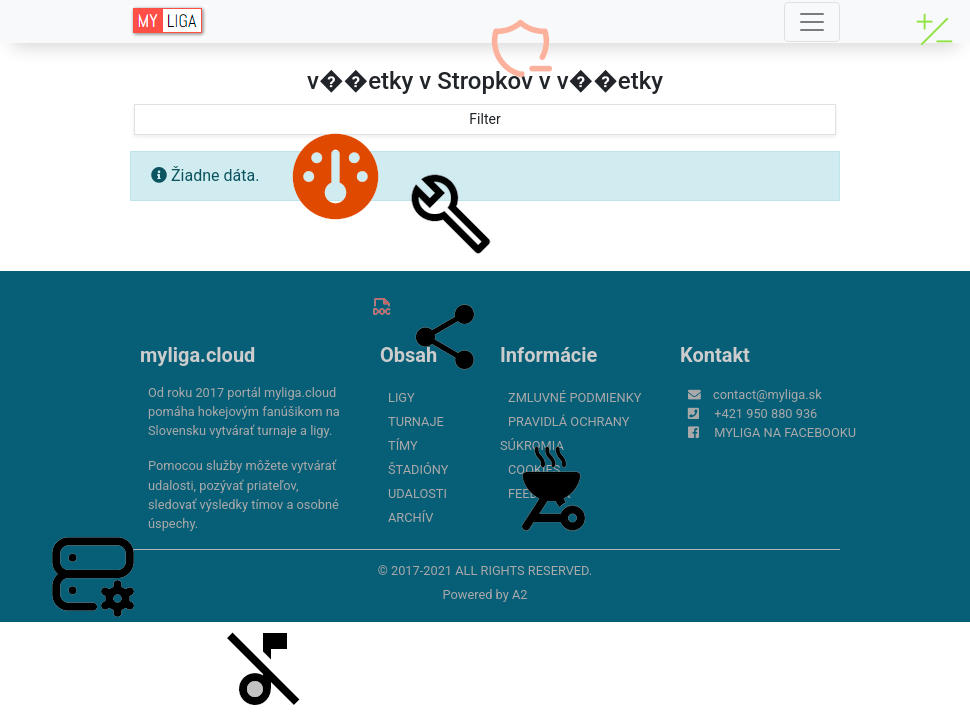 This screenshot has height=720, width=970. Describe the element at coordinates (520, 48) in the screenshot. I see `remove a security protection or permission` at that location.